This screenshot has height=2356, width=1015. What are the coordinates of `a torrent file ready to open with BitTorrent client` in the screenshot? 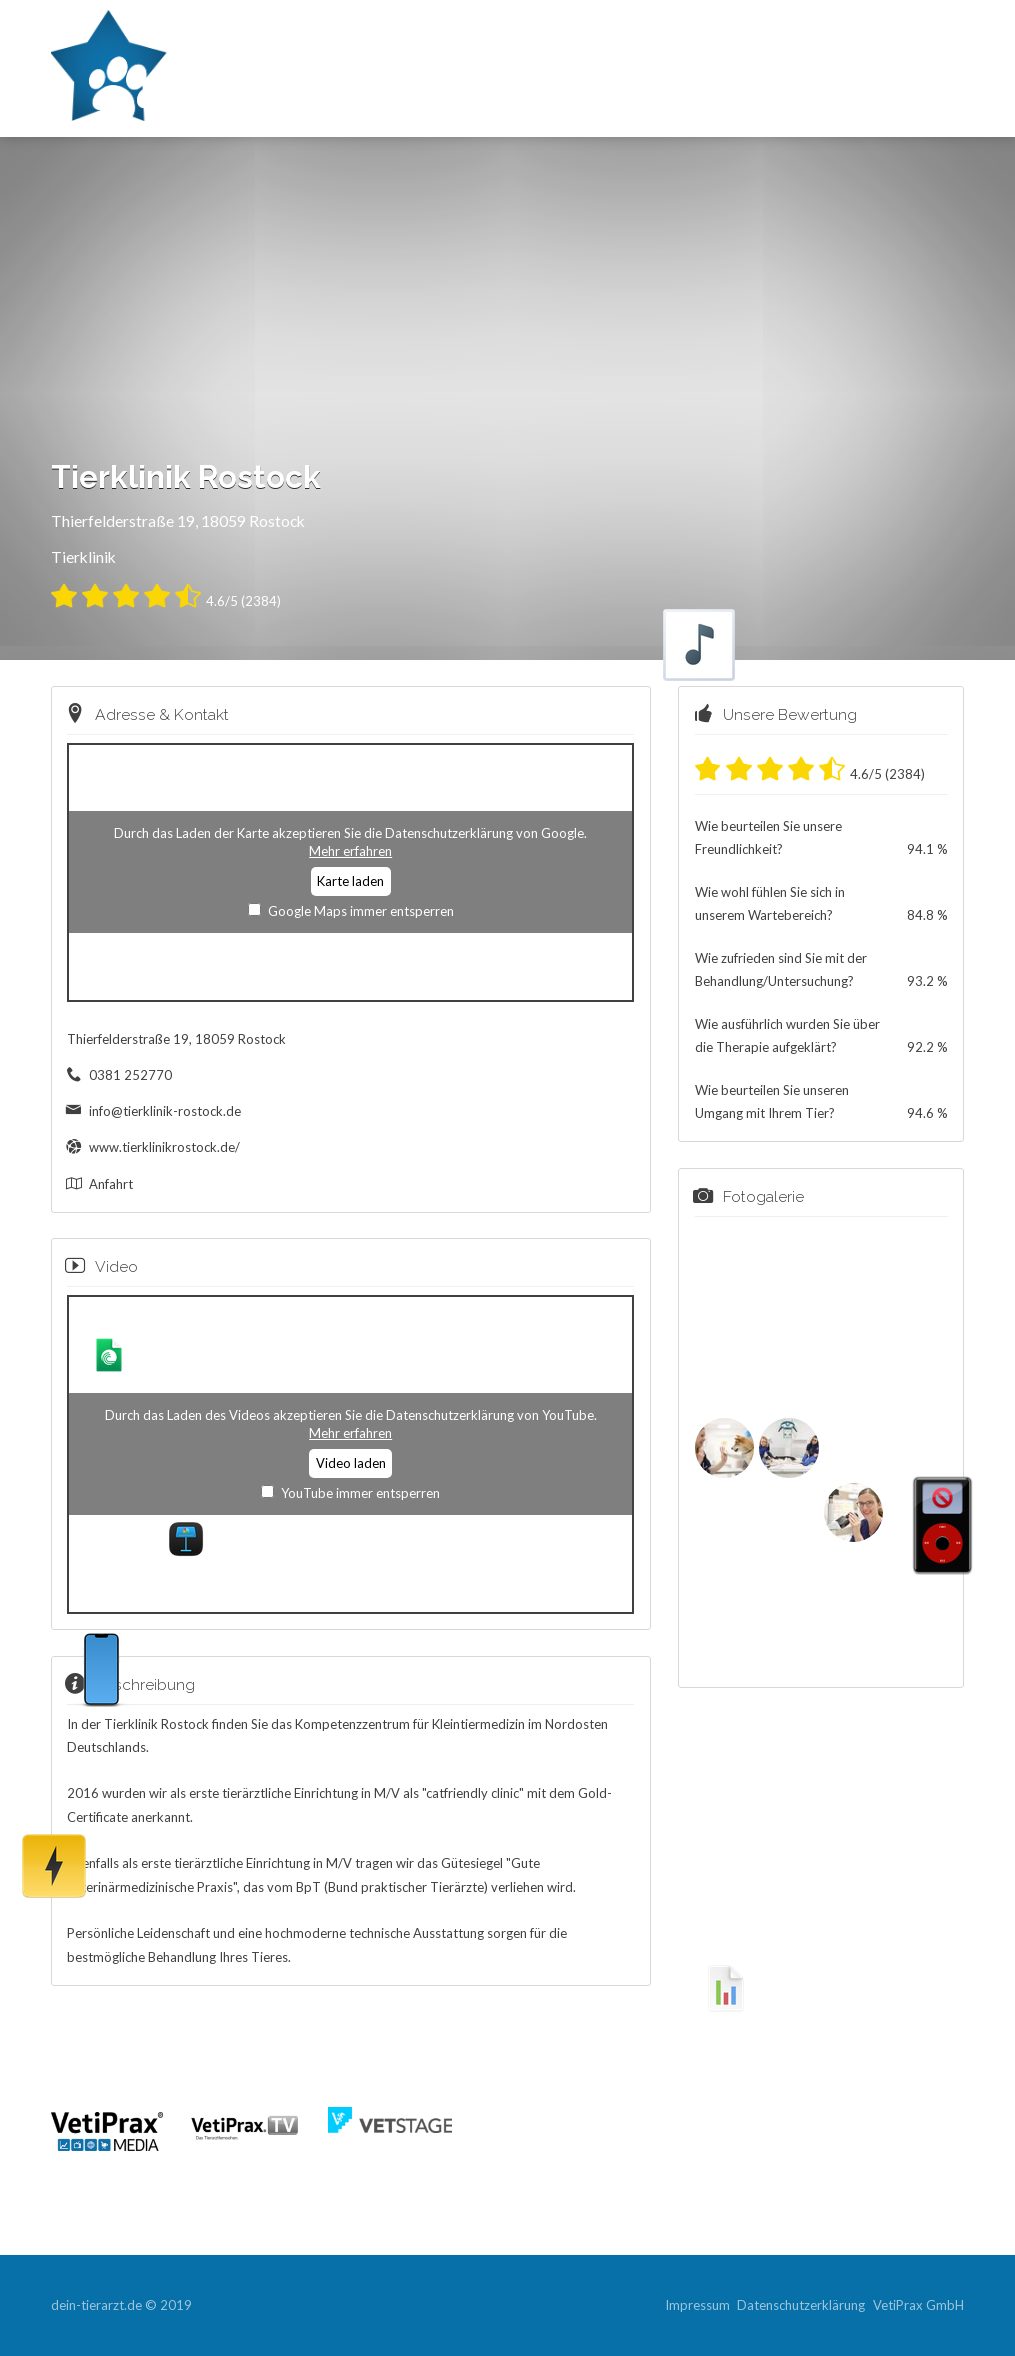 It's located at (109, 1355).